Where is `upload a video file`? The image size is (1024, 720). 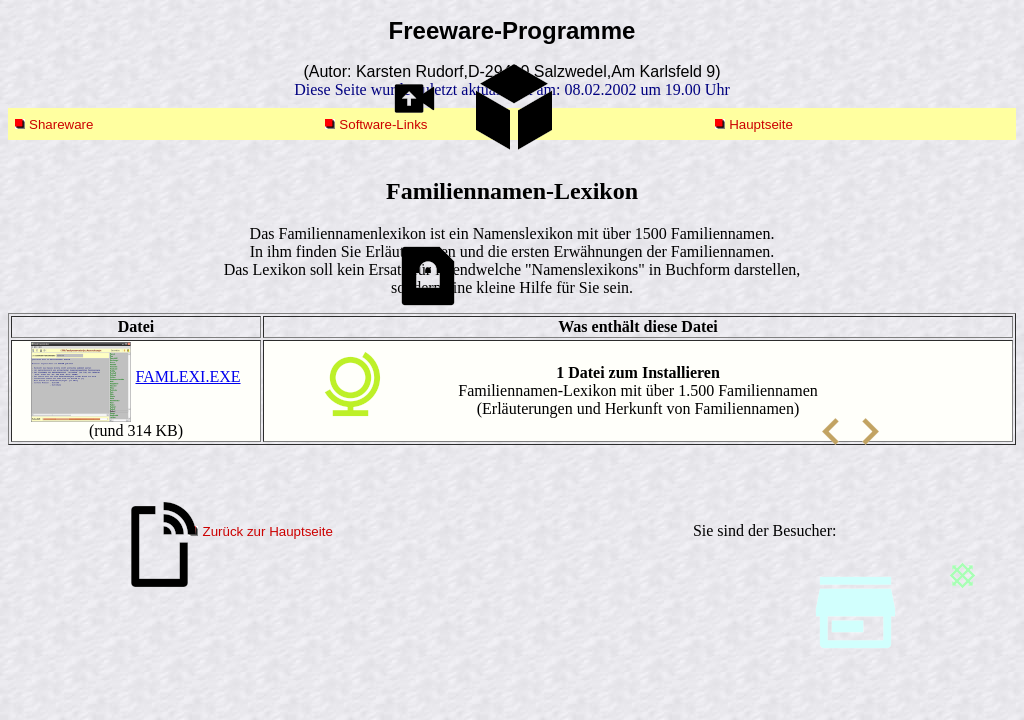
upload a video file is located at coordinates (414, 98).